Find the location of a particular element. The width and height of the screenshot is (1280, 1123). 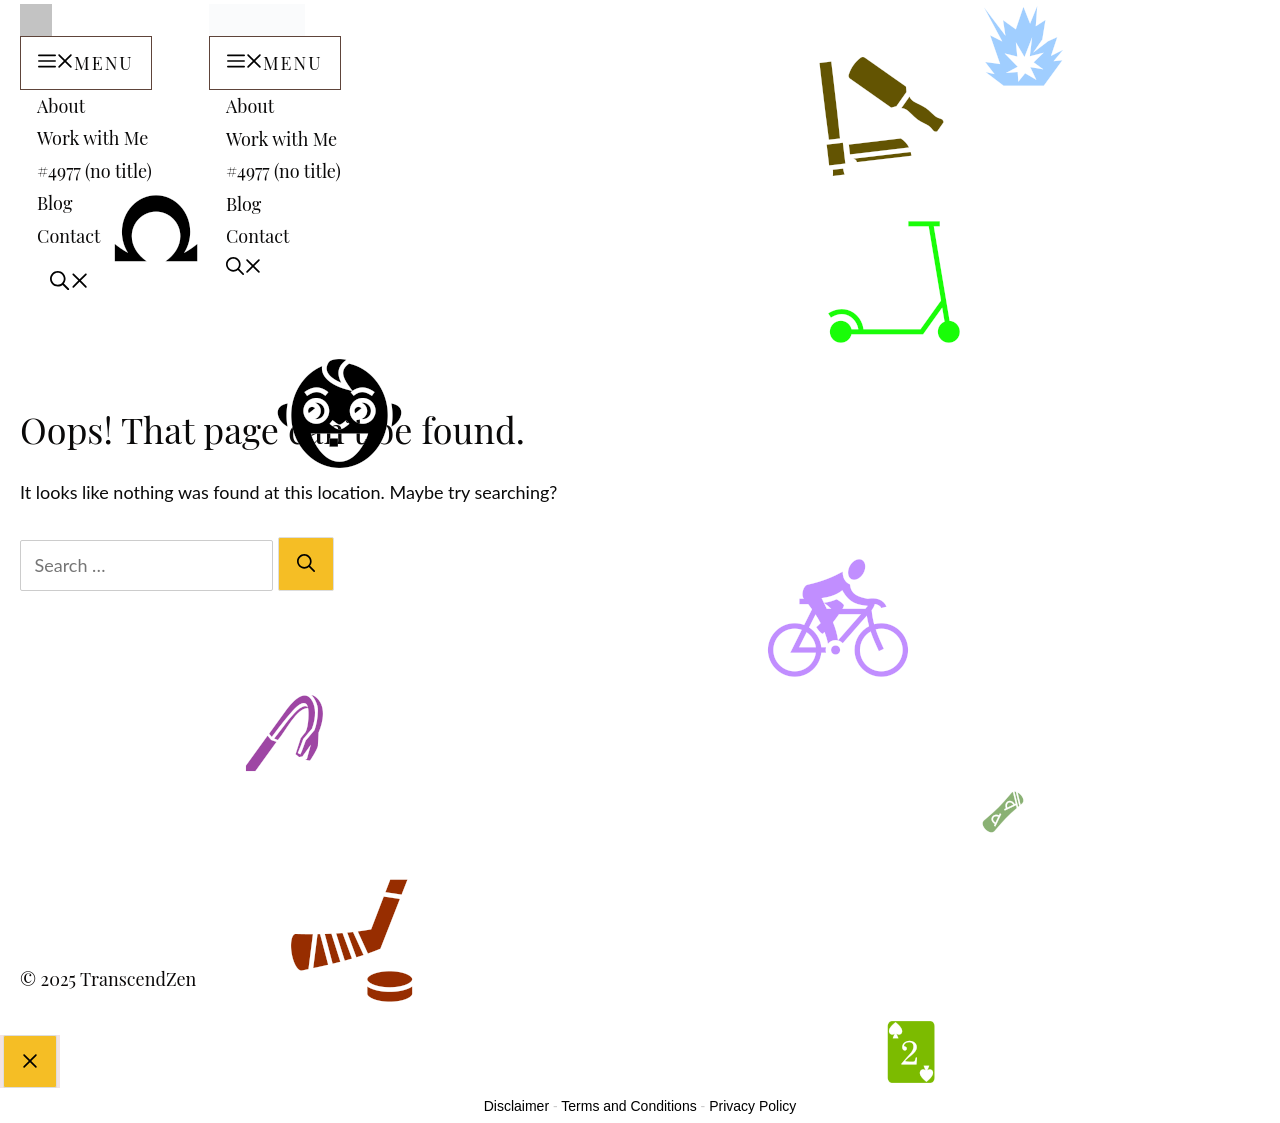

woodworking tools or crafting section is located at coordinates (881, 116).